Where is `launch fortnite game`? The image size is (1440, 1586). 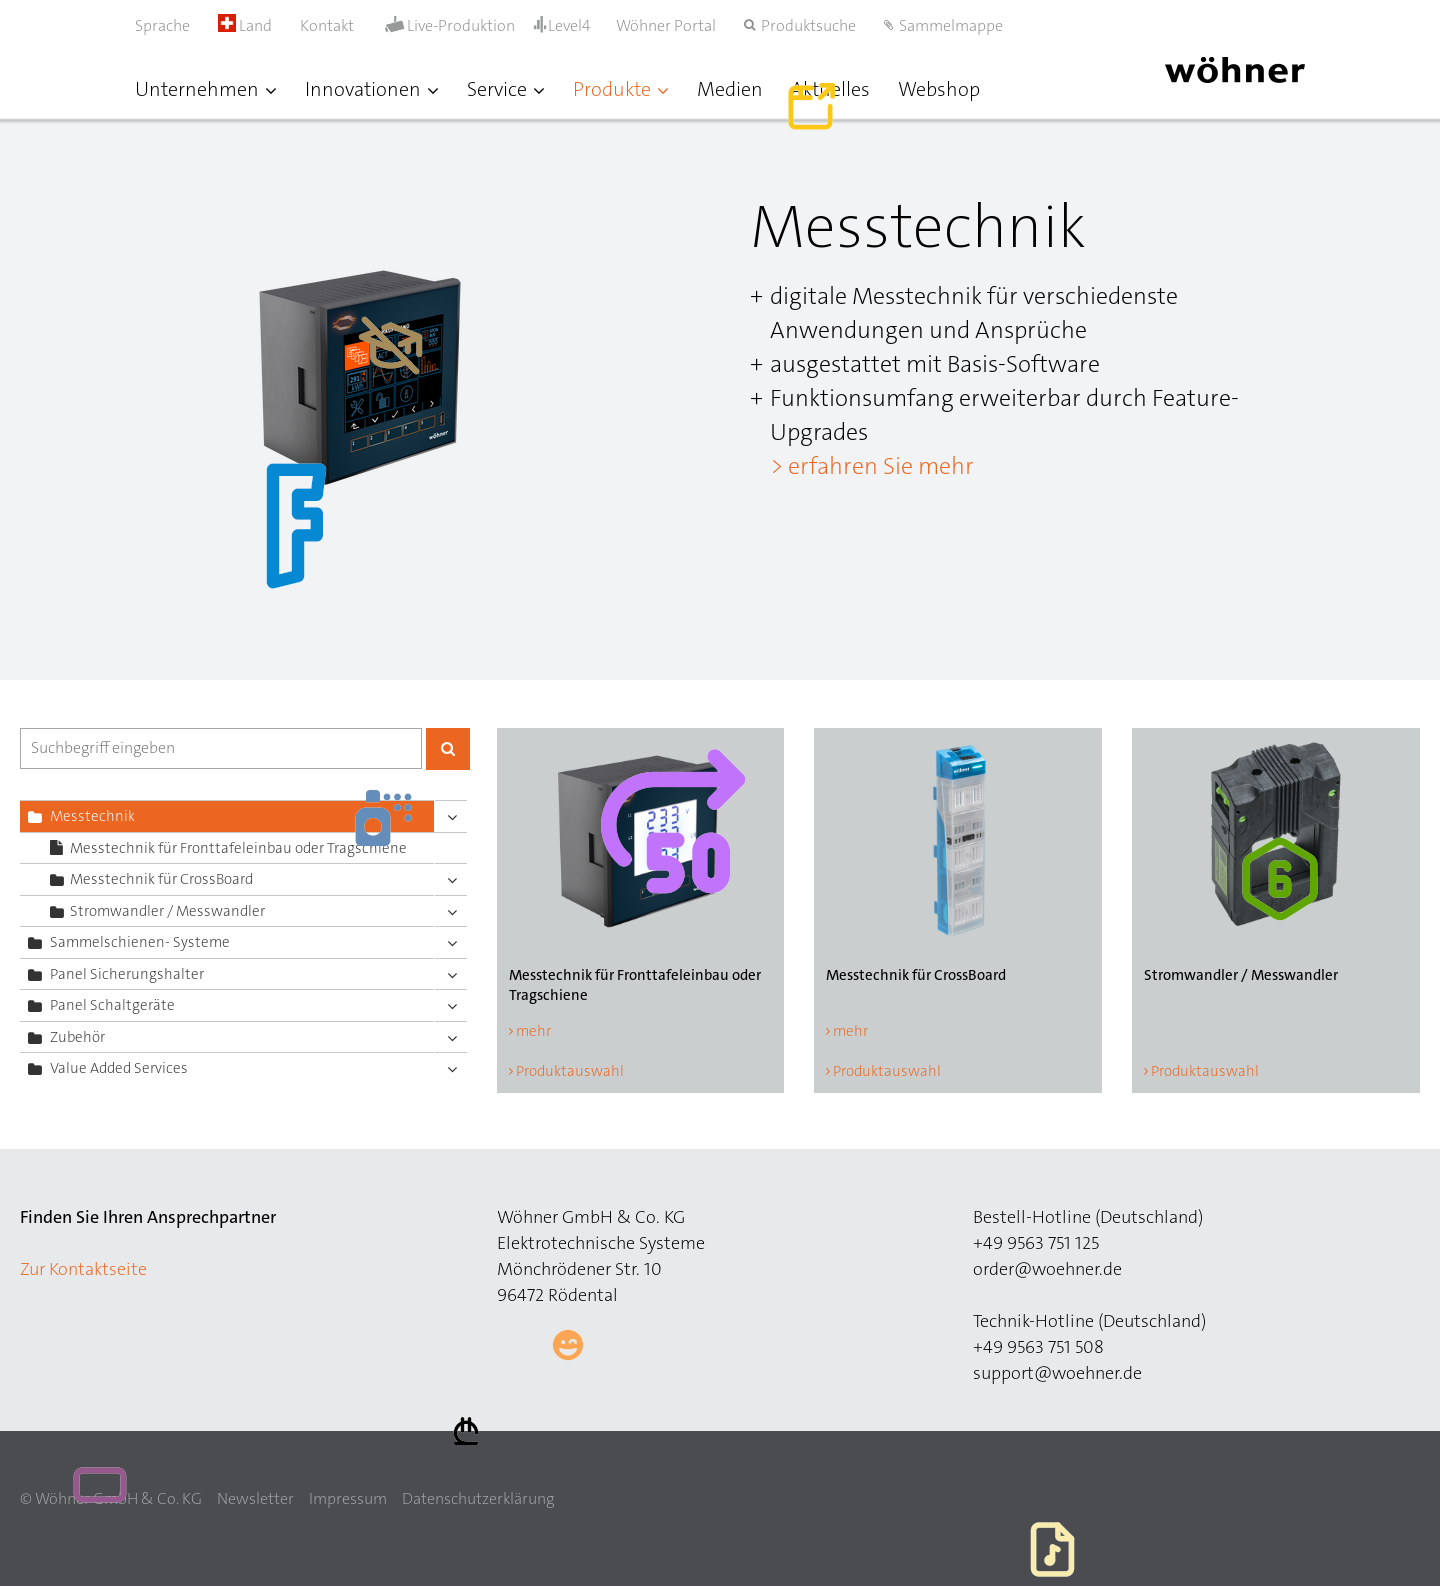
launch fortnite game is located at coordinates (298, 526).